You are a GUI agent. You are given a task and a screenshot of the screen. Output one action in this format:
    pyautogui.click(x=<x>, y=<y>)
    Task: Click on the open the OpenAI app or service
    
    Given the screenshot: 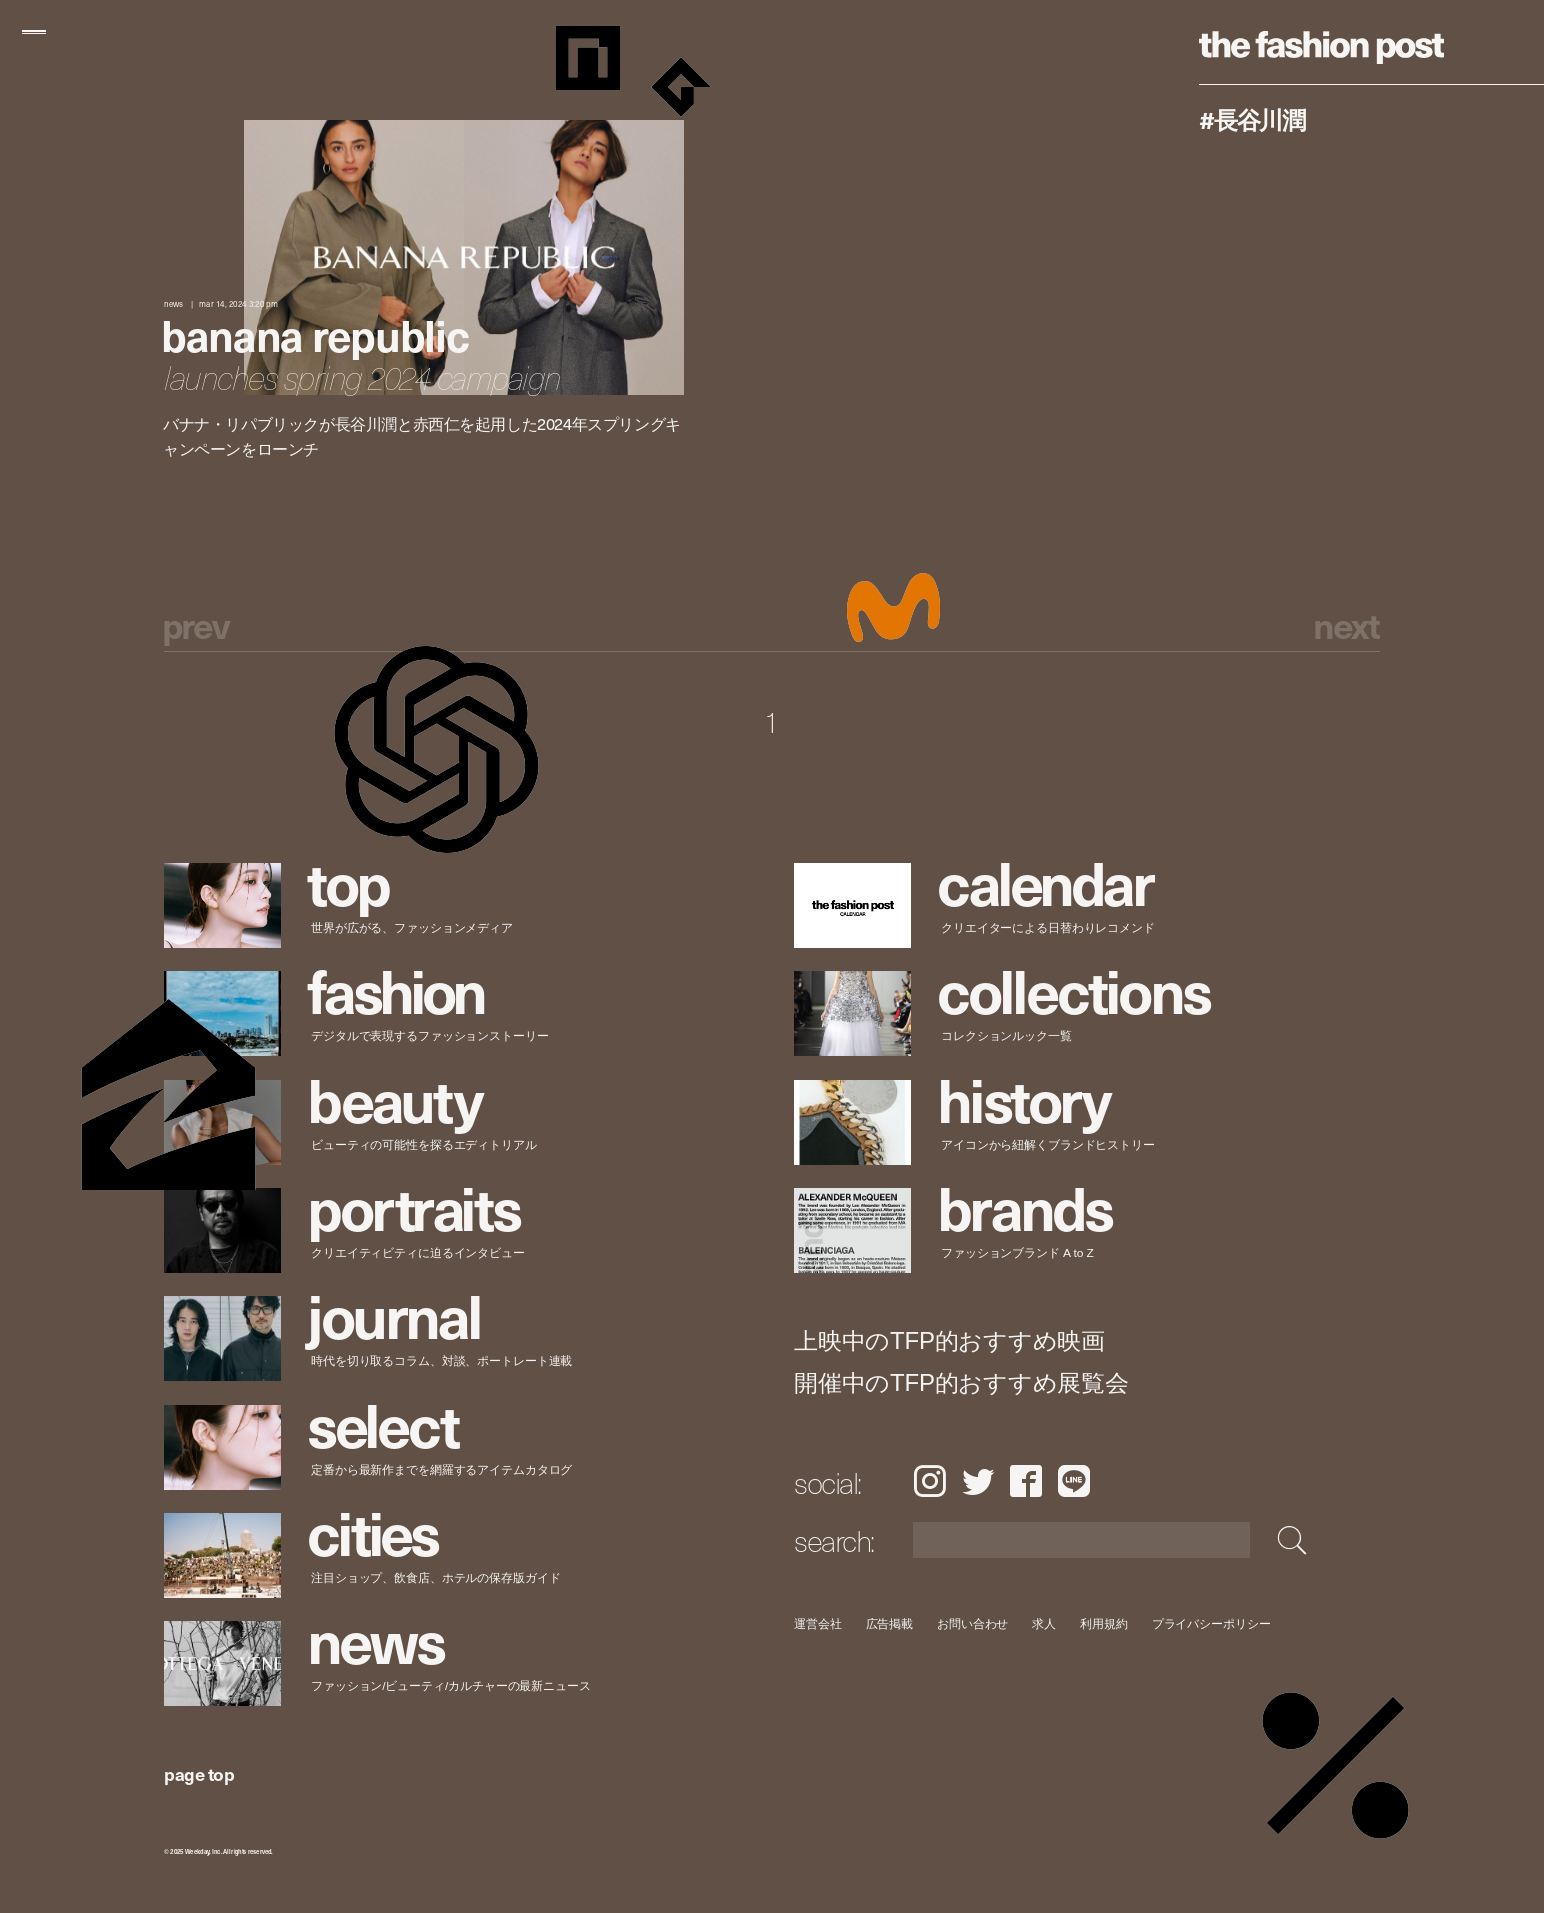 What is the action you would take?
    pyautogui.click(x=436, y=749)
    